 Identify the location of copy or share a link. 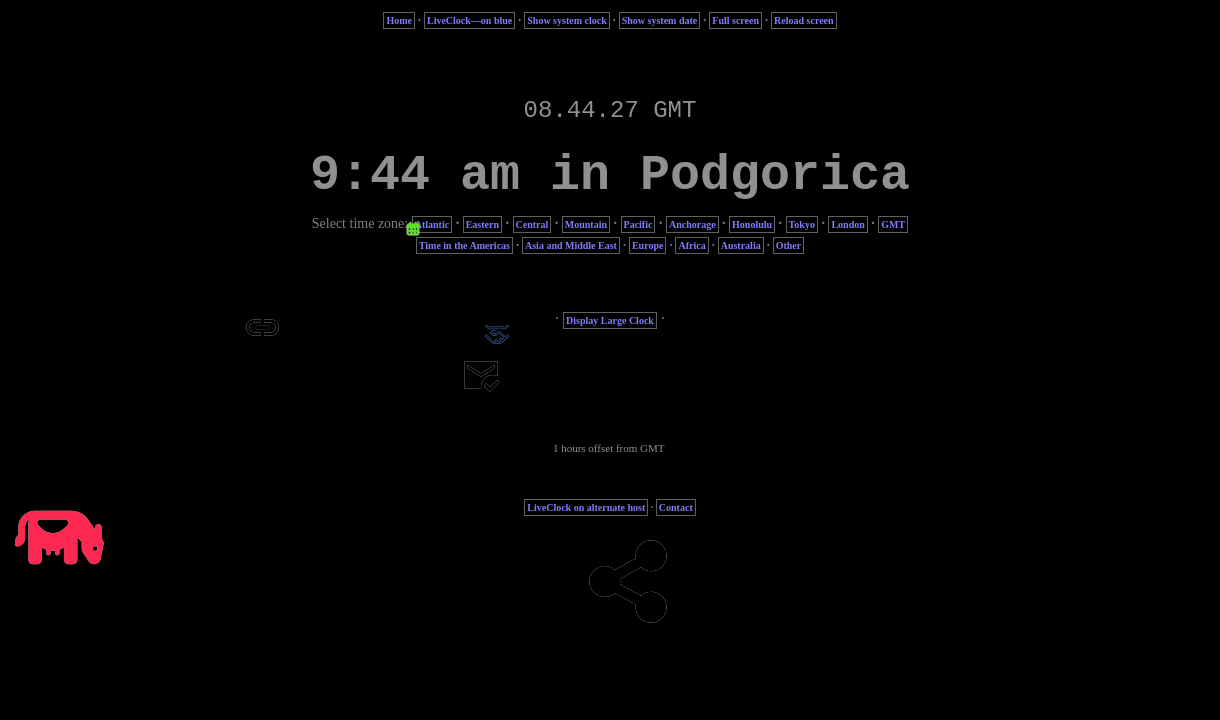
(262, 327).